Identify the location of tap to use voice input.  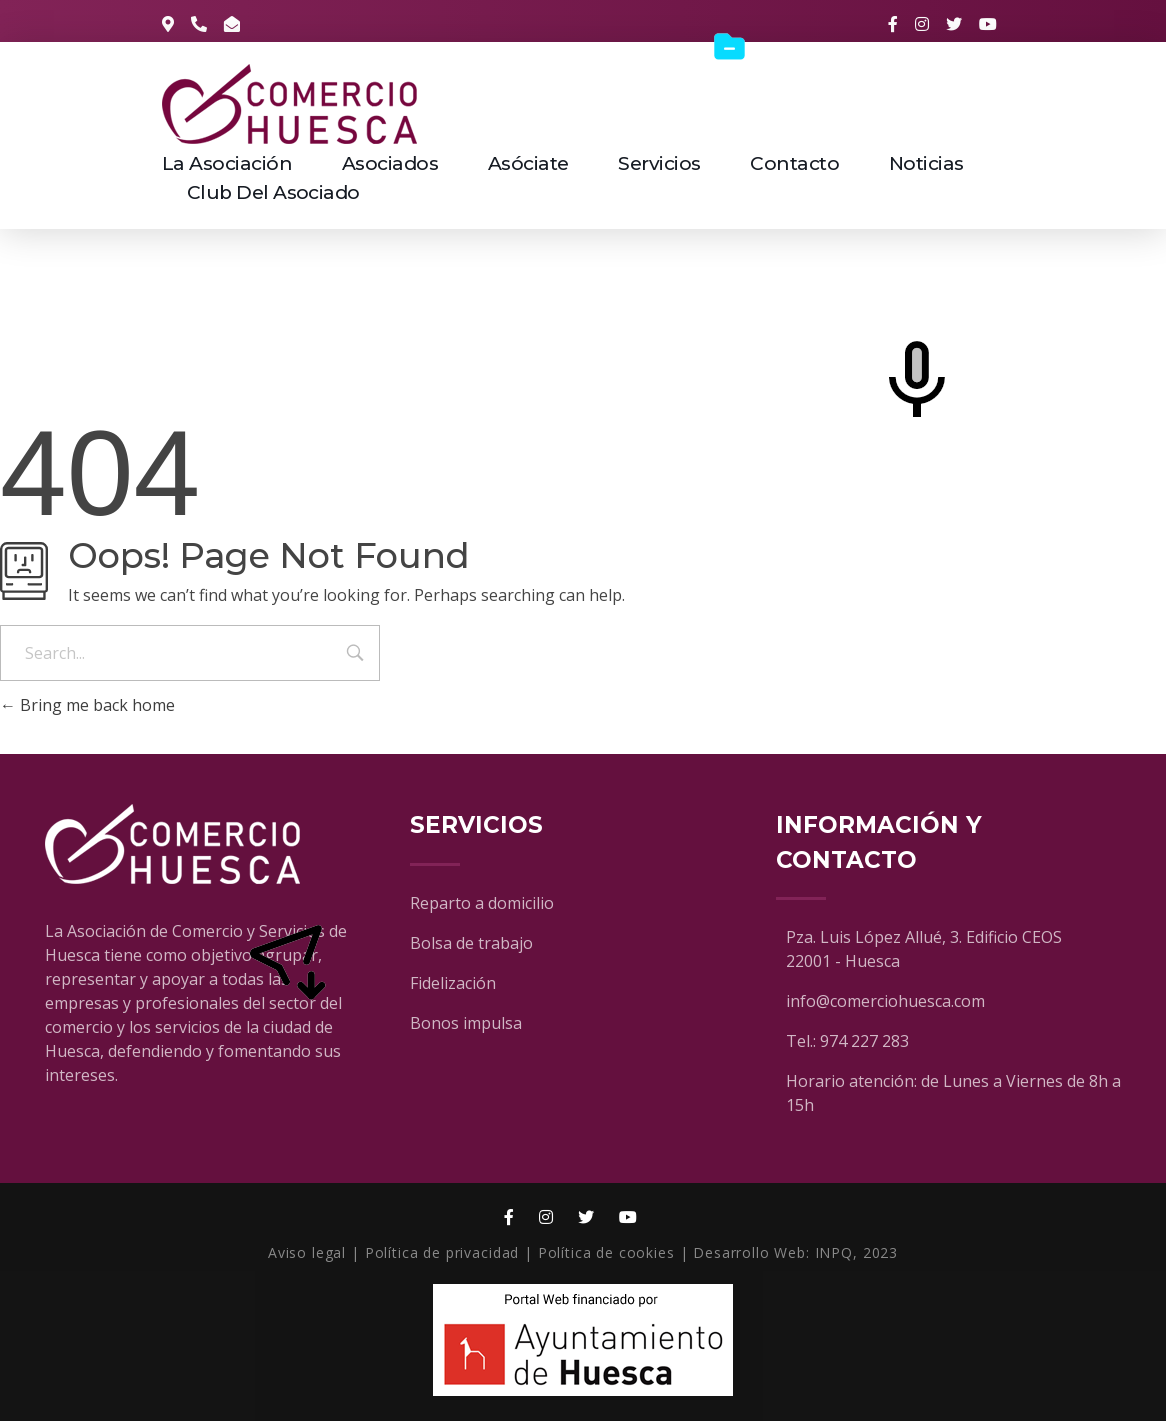
(917, 377).